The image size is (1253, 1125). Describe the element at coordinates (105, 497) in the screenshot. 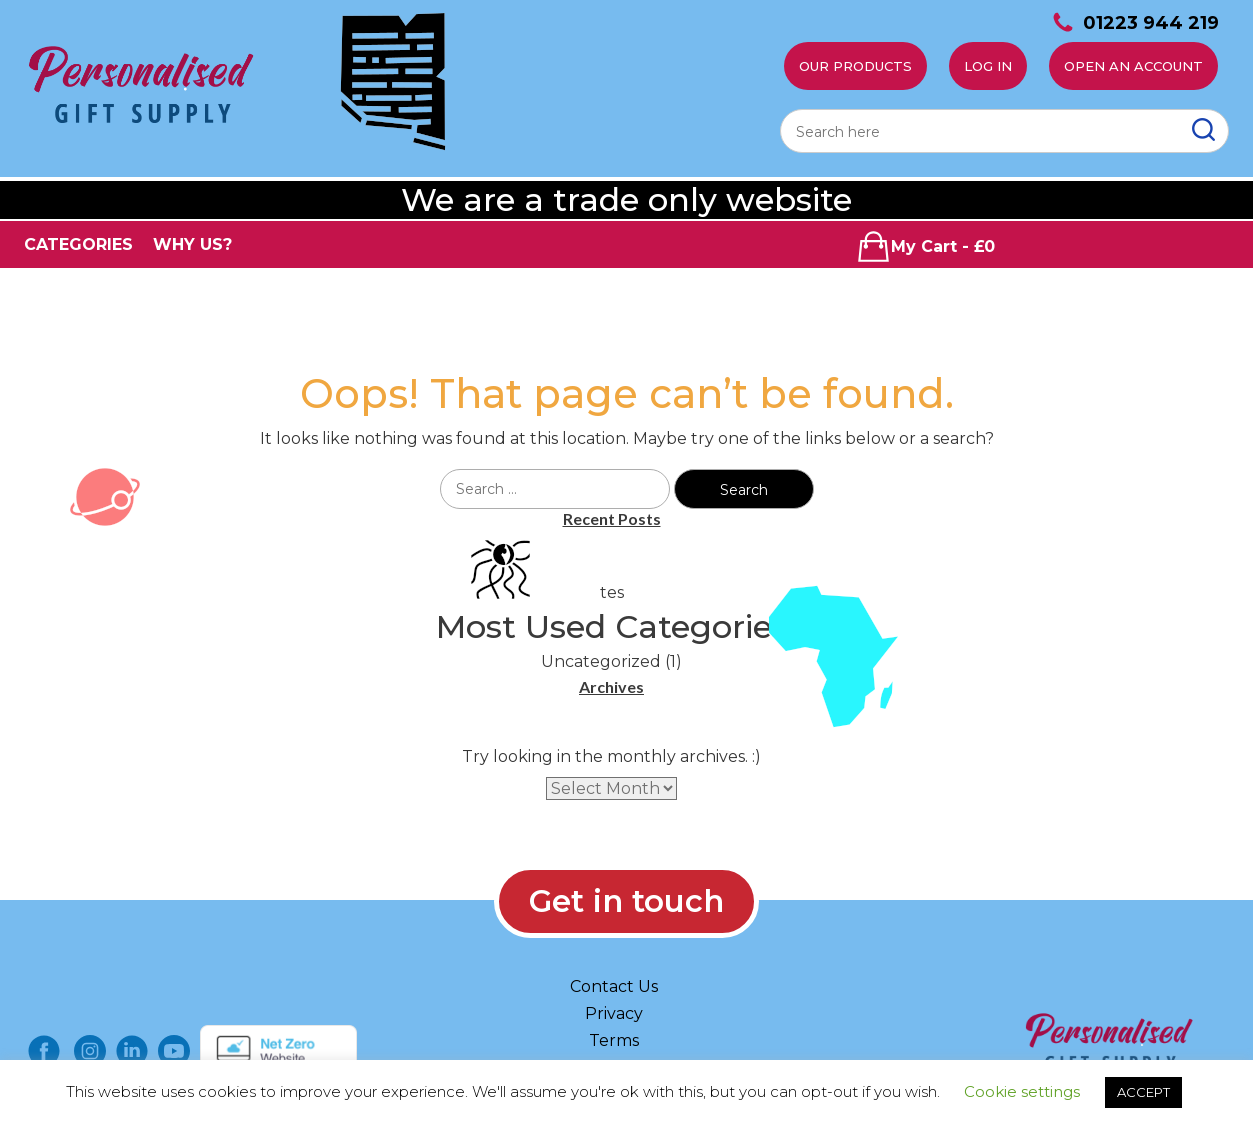

I see `view orbital mechanics or space simulation settings` at that location.